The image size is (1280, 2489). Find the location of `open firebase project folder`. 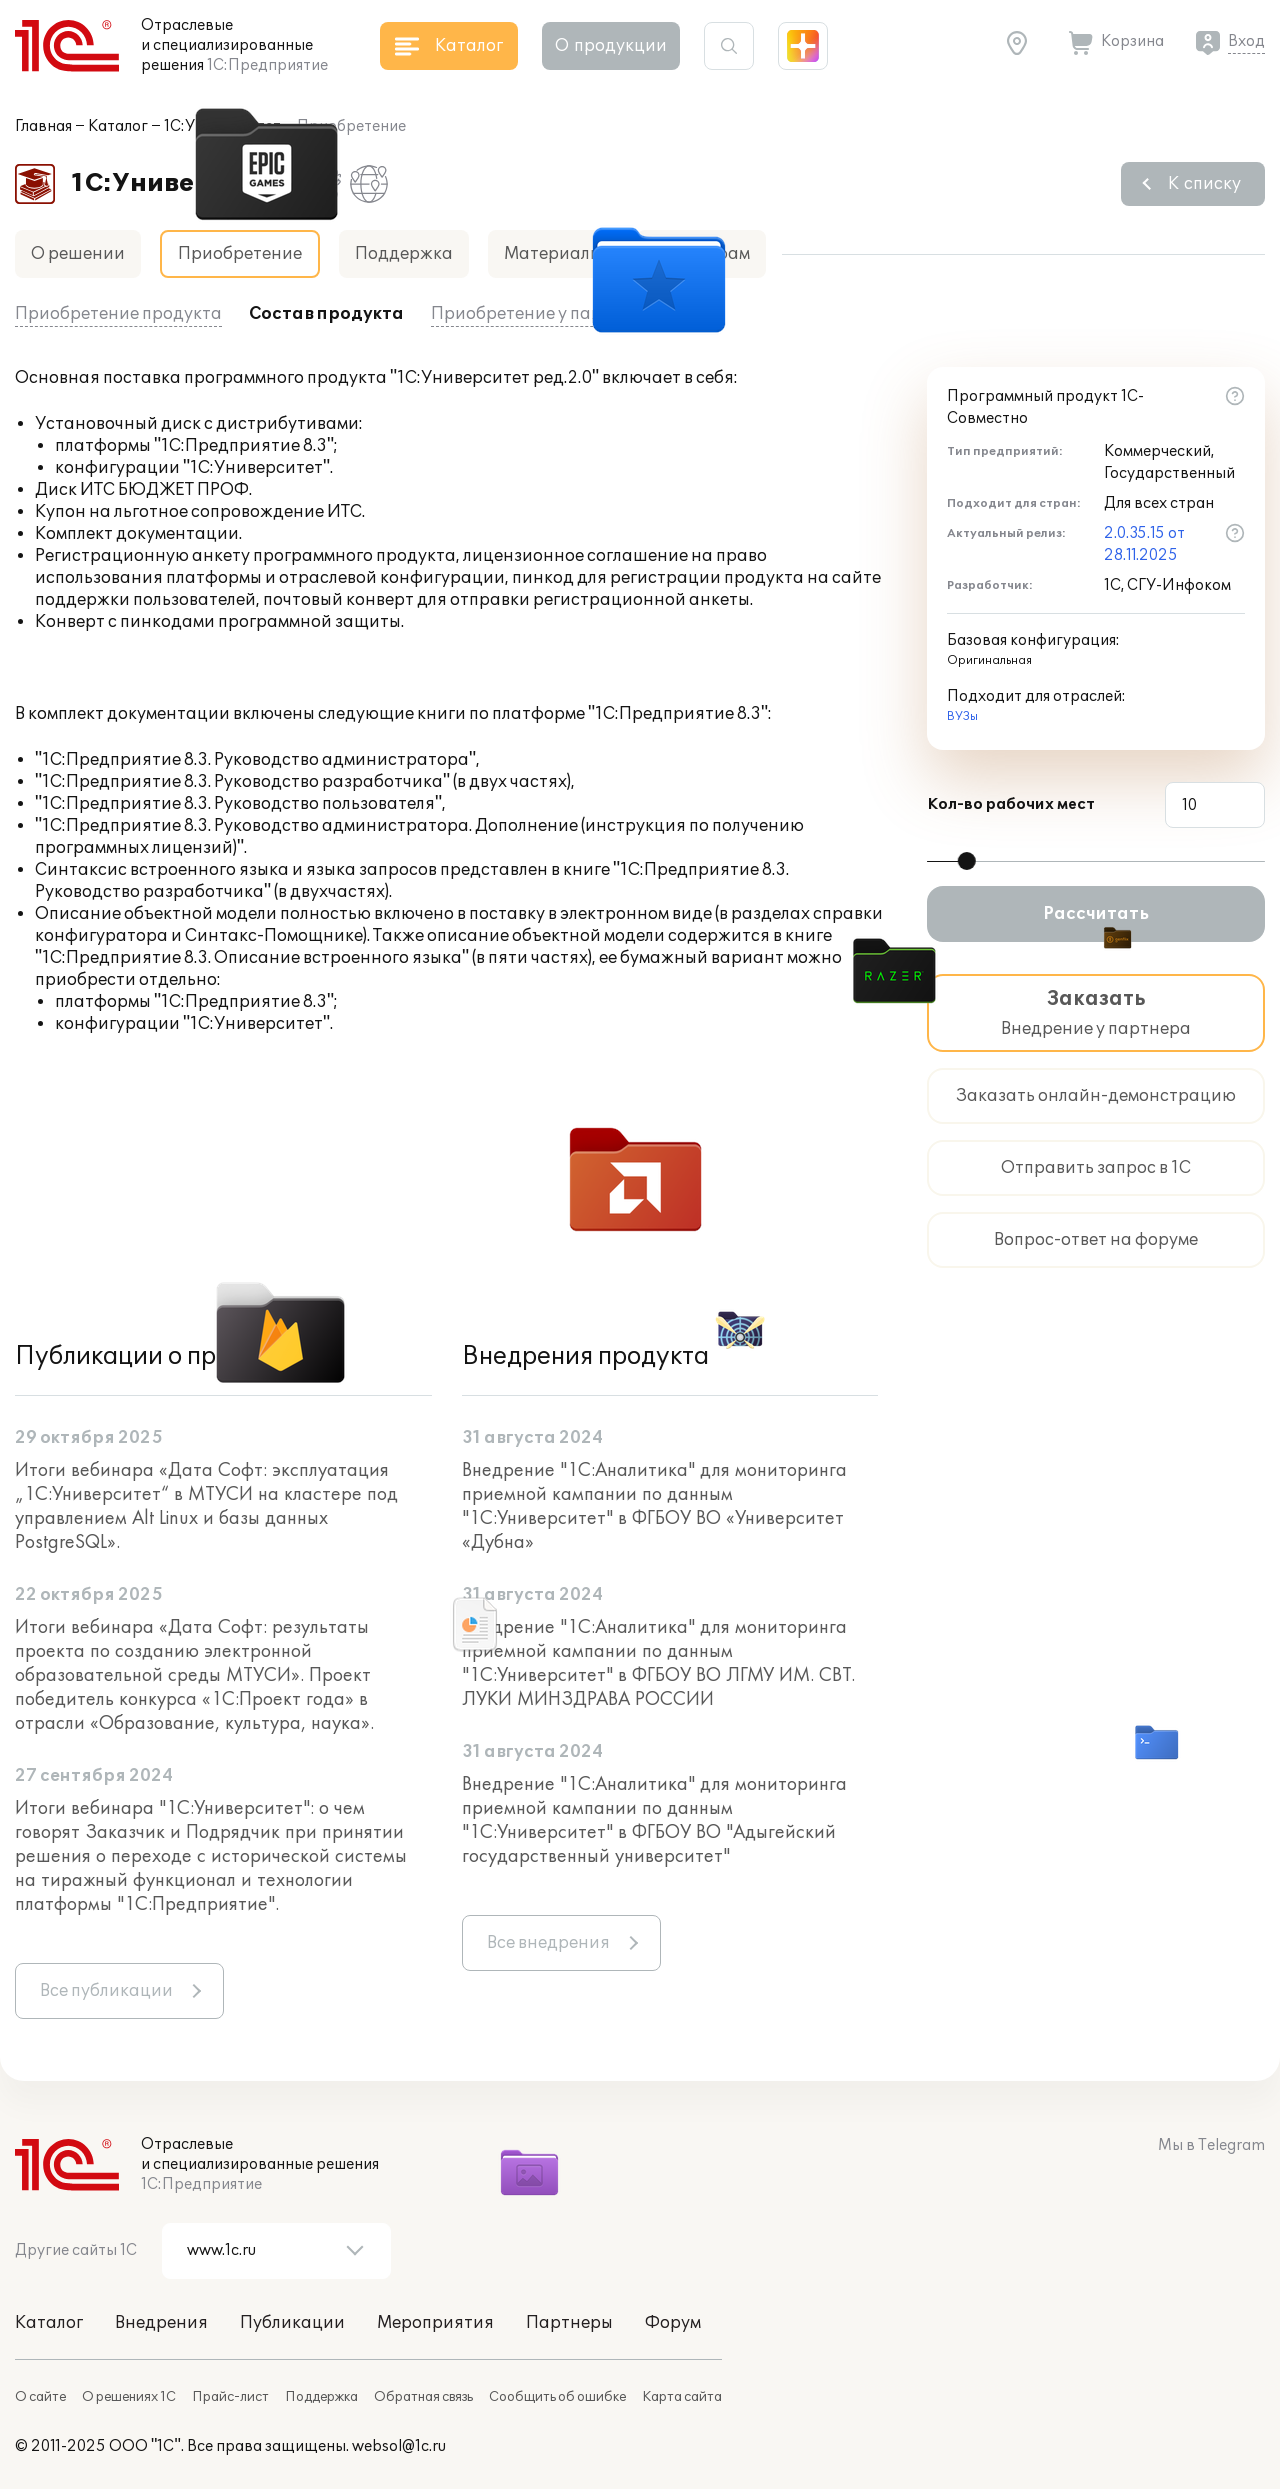

open firebase project folder is located at coordinates (280, 1336).